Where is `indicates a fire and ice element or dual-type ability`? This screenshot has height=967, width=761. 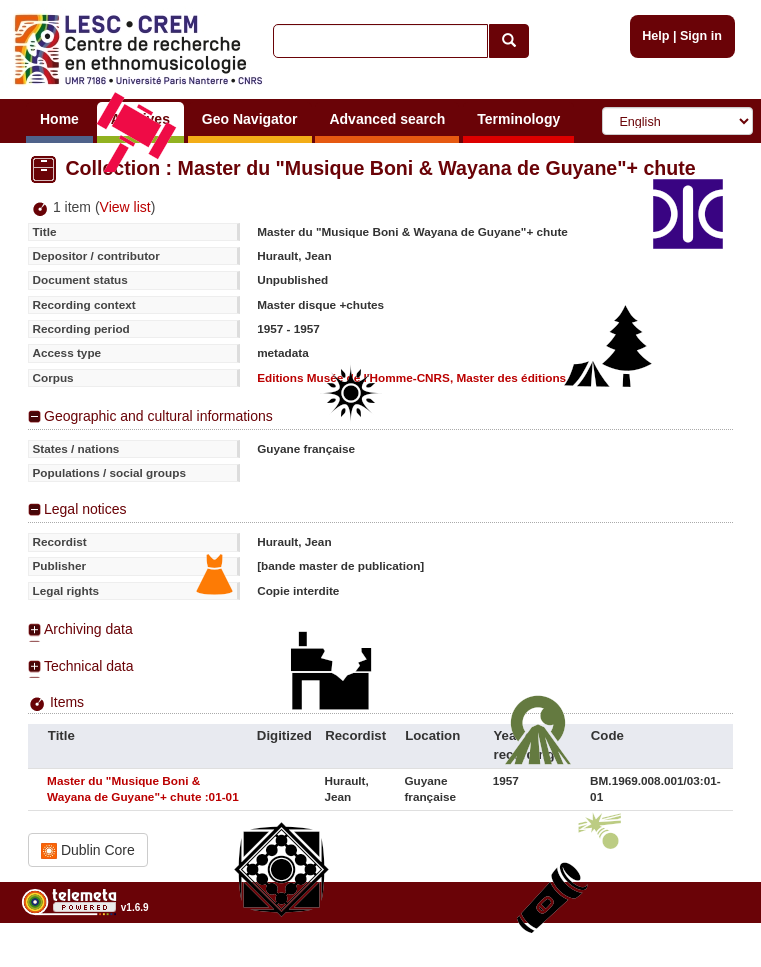
indicates a fire and ice element or dual-type ability is located at coordinates (351, 393).